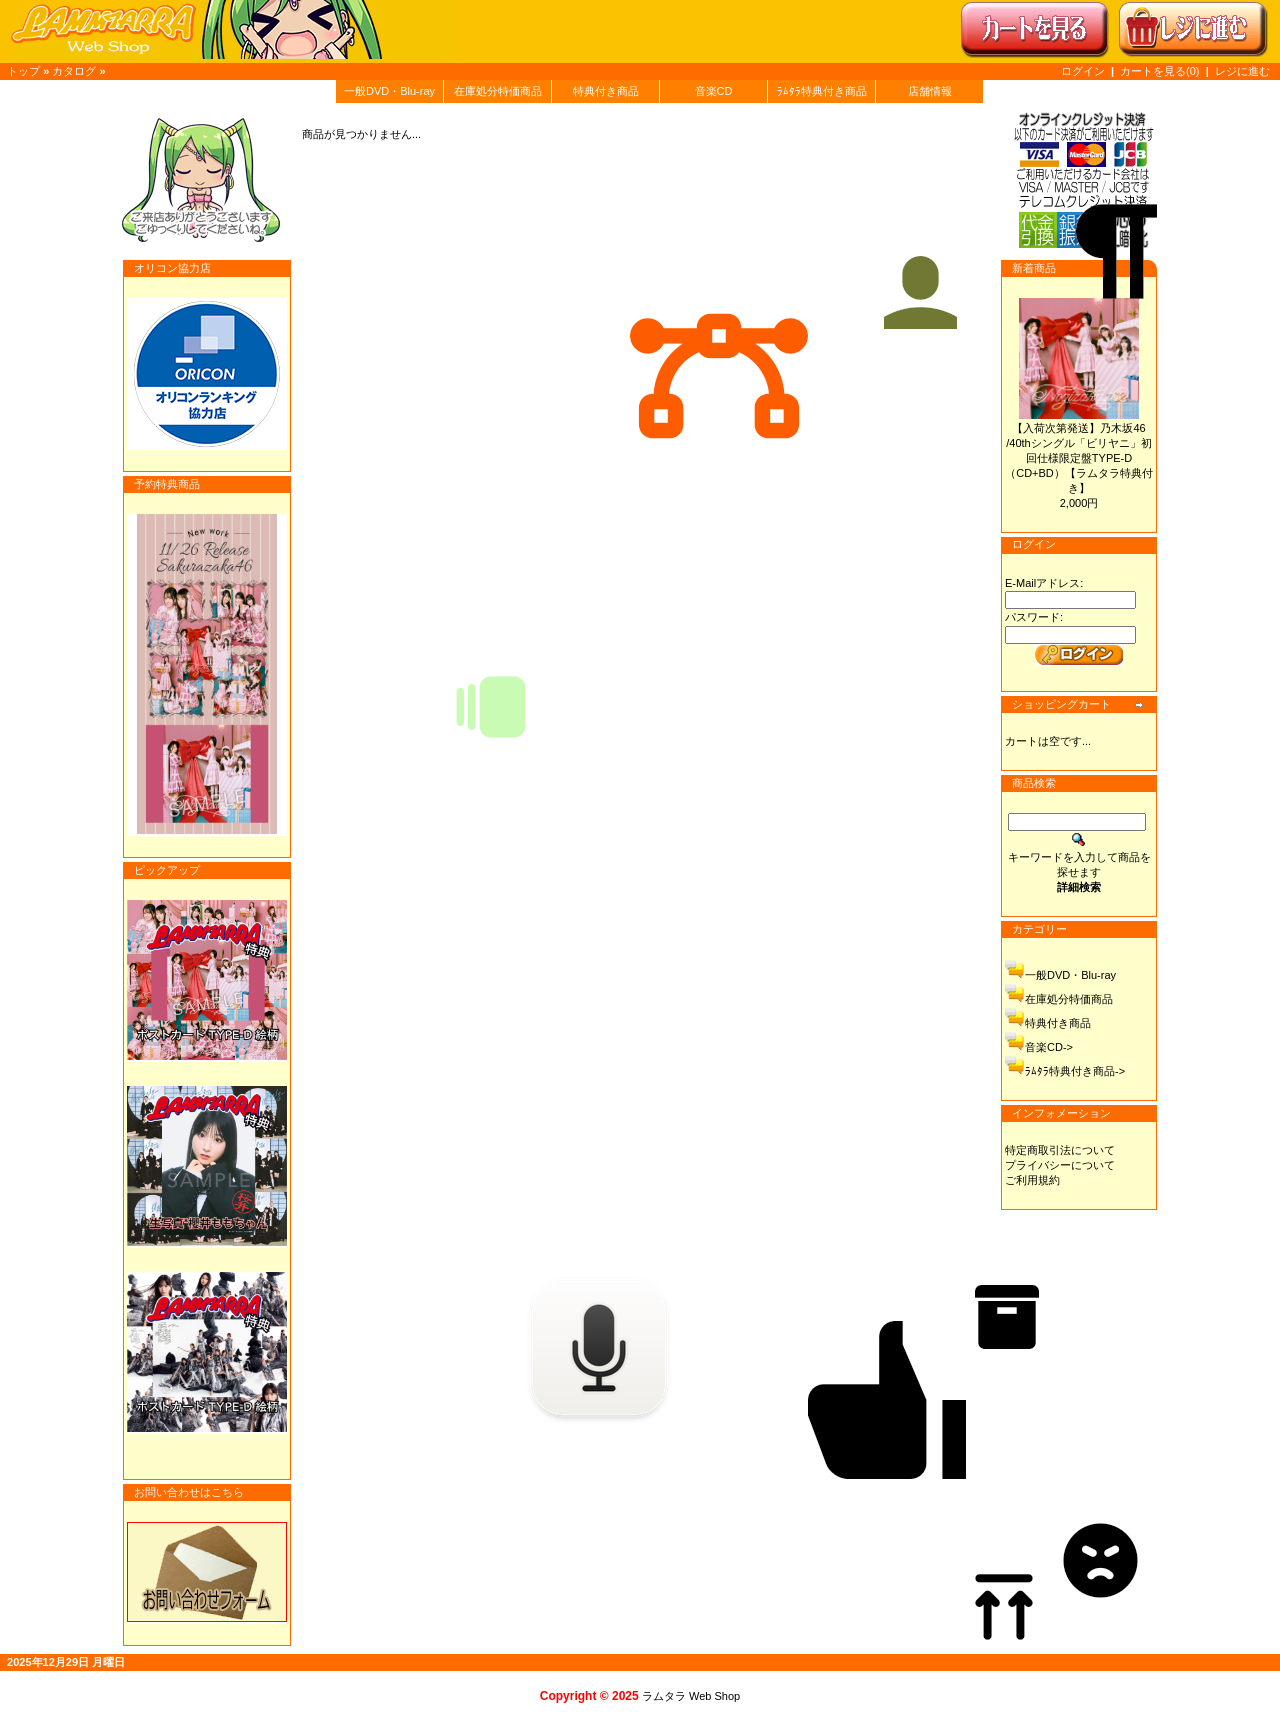 This screenshot has width=1280, height=1734. What do you see at coordinates (887, 1400) in the screenshot?
I see `like or approve this content` at bounding box center [887, 1400].